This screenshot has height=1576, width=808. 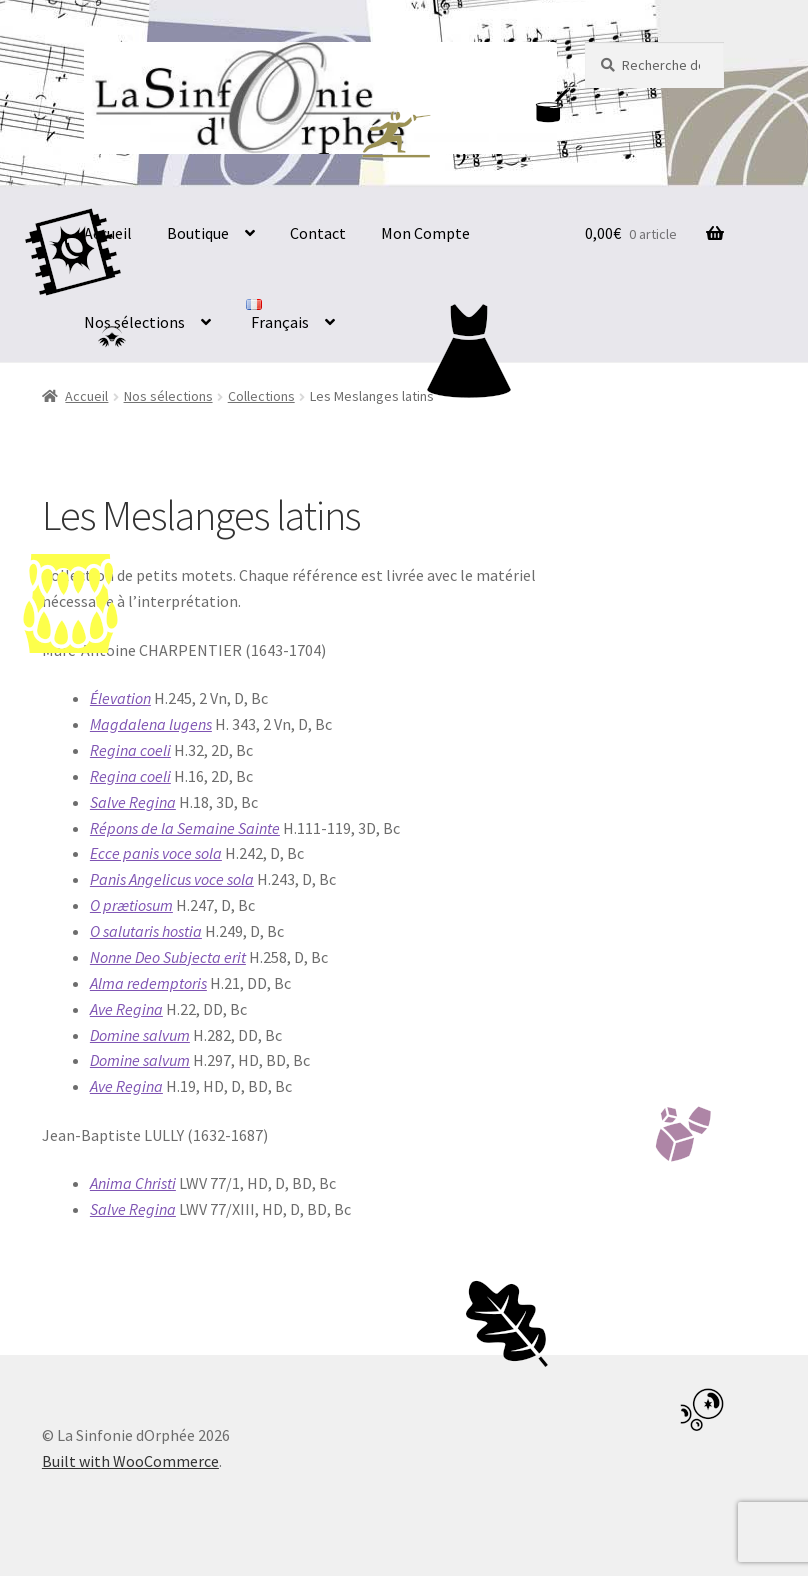 What do you see at coordinates (702, 1410) in the screenshot?
I see `dragon ball collectible items in a game interface` at bounding box center [702, 1410].